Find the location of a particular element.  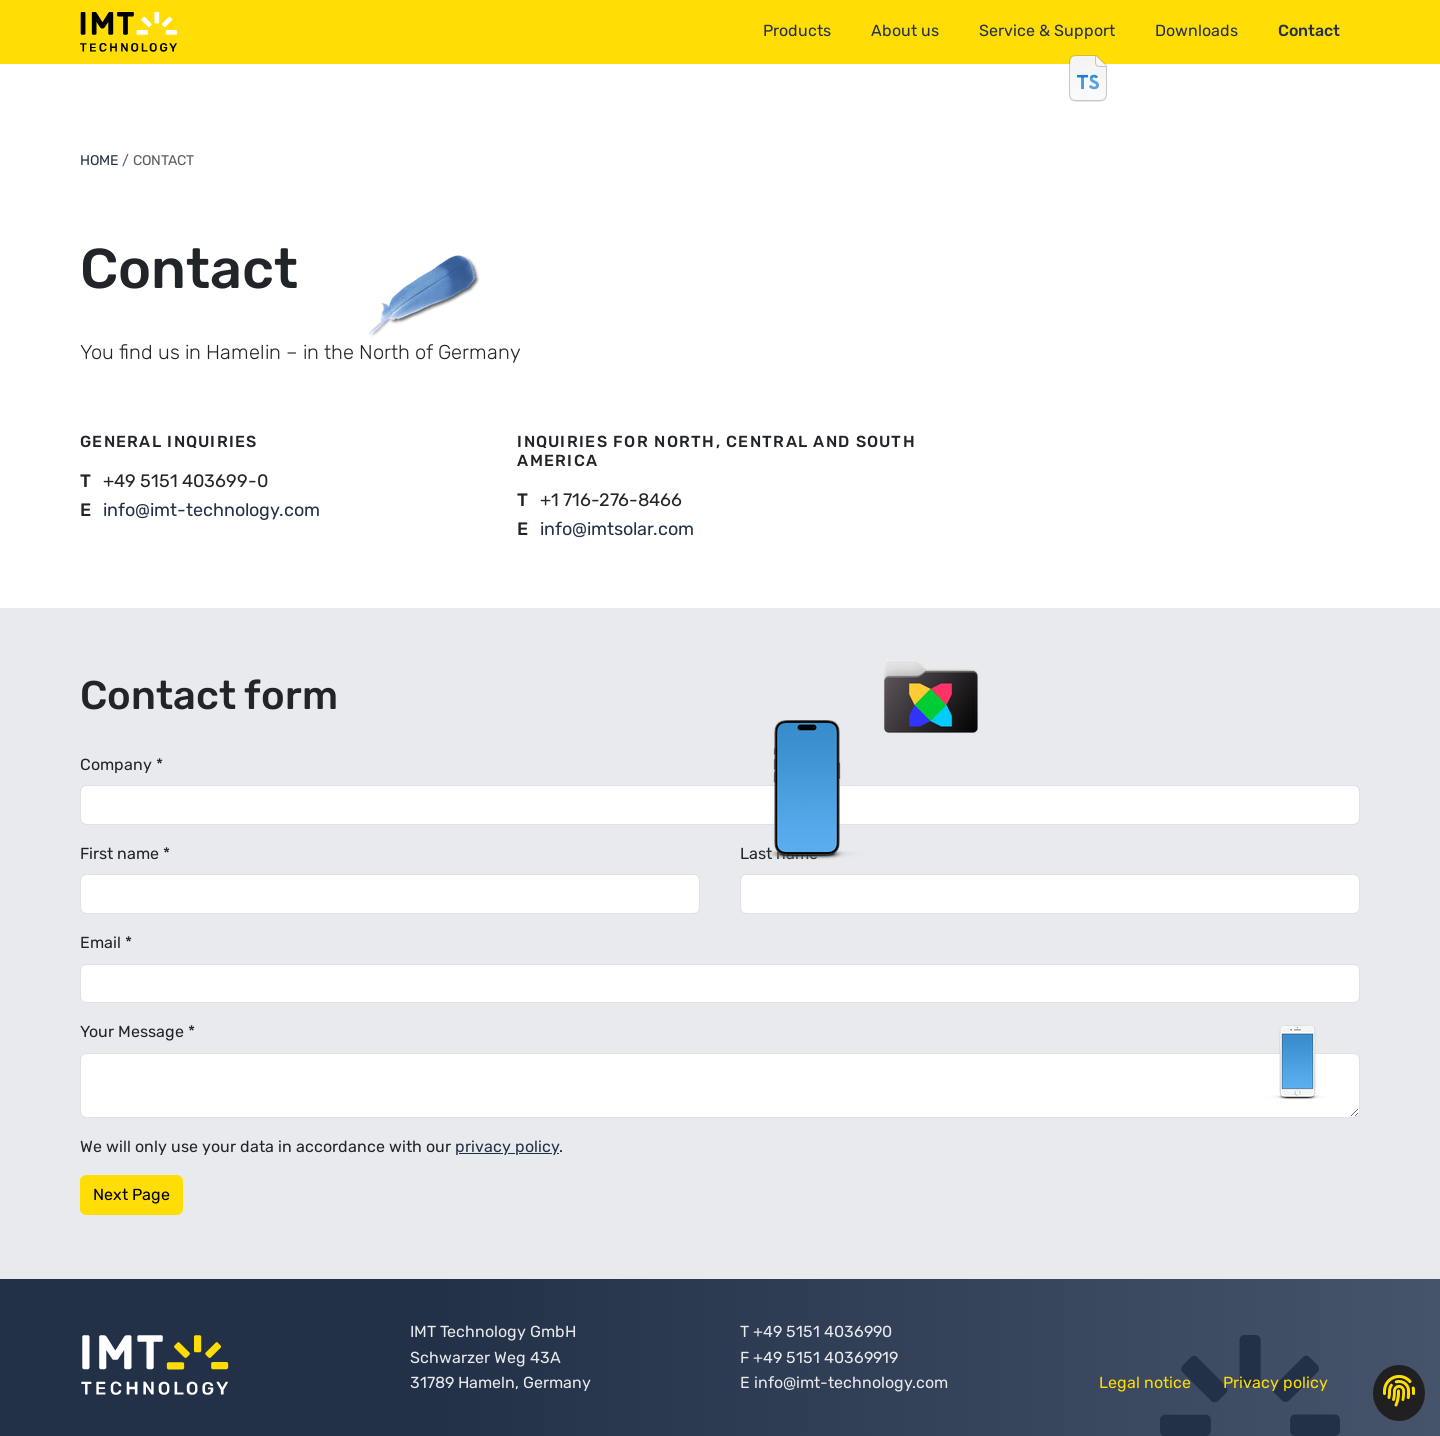

a typescript source code file is located at coordinates (1088, 78).